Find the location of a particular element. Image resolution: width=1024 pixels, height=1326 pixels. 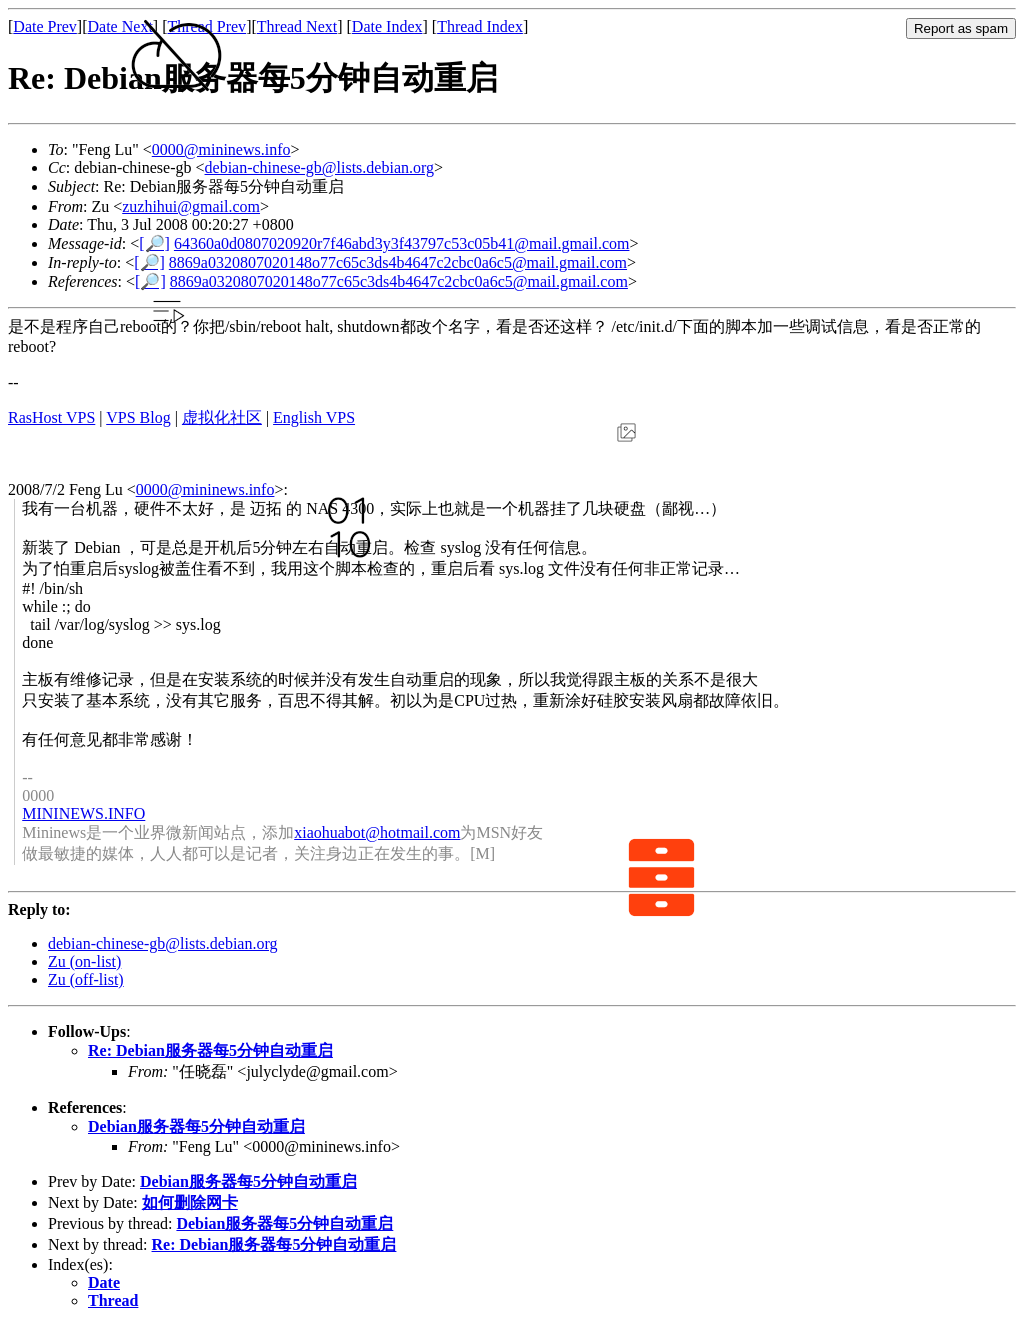

view playback queue is located at coordinates (167, 311).